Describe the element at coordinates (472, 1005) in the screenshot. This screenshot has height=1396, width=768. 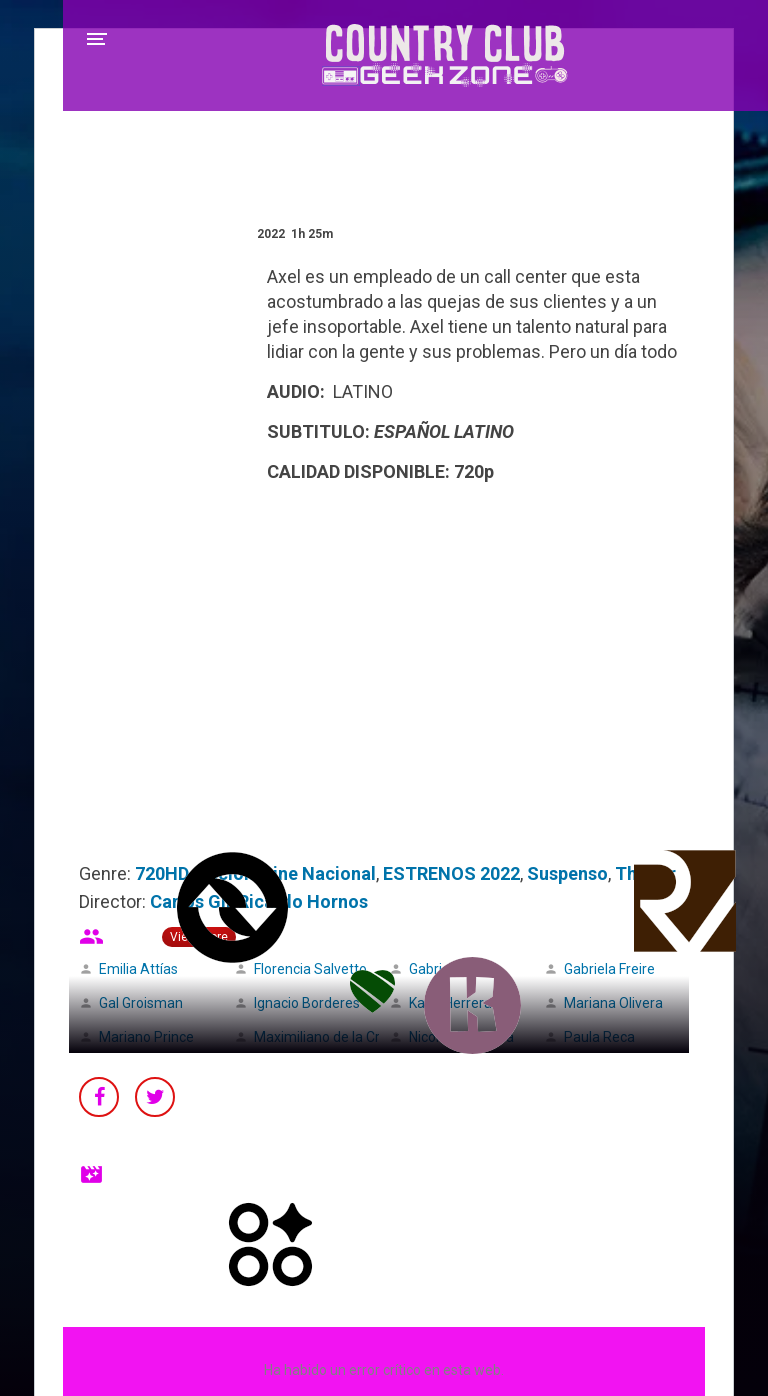
I see `konva javascript library logo` at that location.